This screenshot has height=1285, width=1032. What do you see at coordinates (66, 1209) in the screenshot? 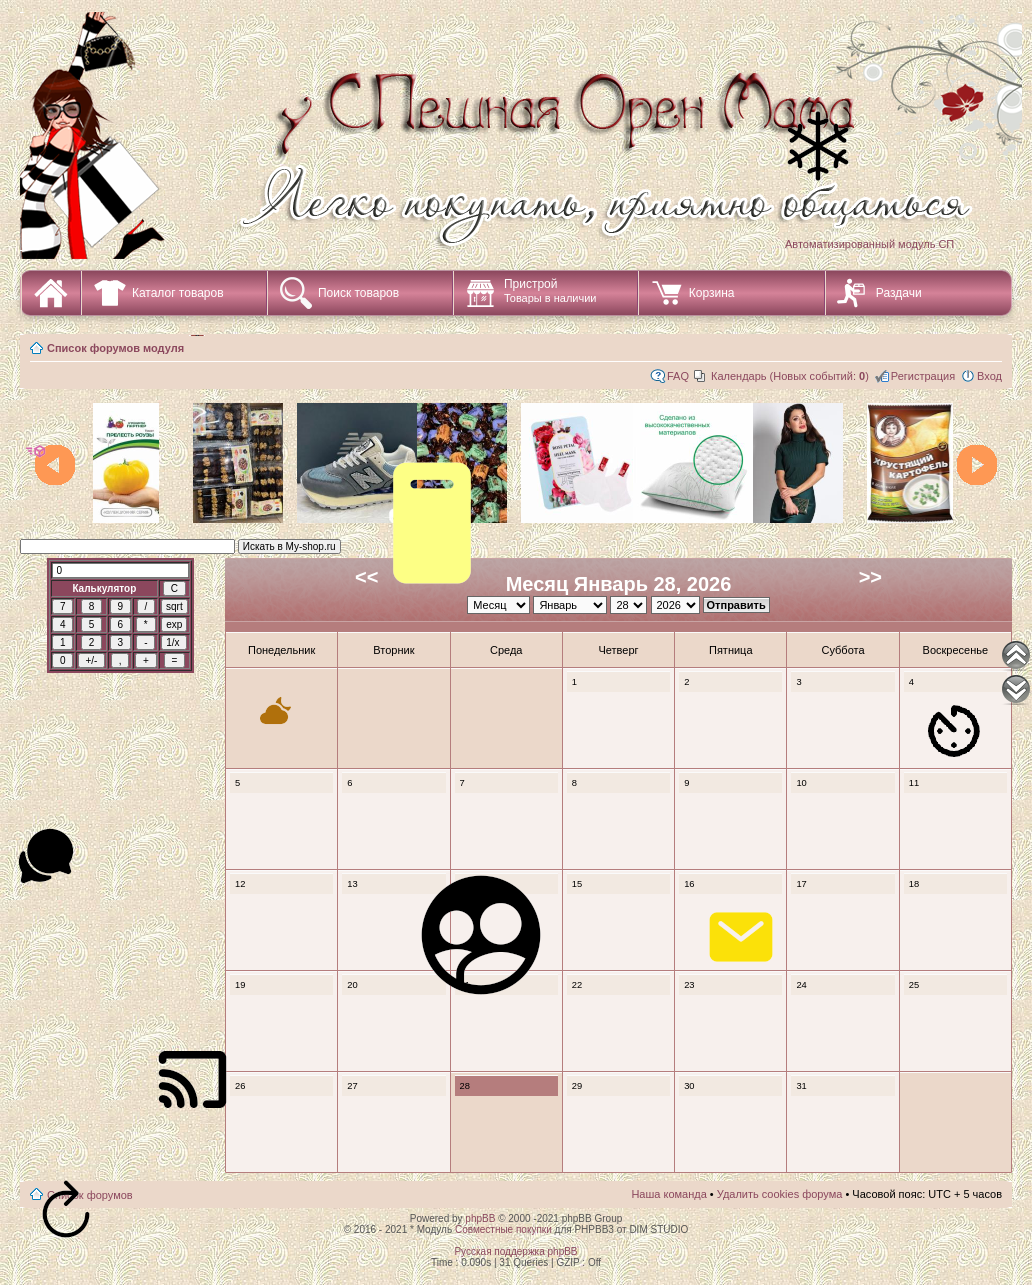
I see `refresh the current page or content` at bounding box center [66, 1209].